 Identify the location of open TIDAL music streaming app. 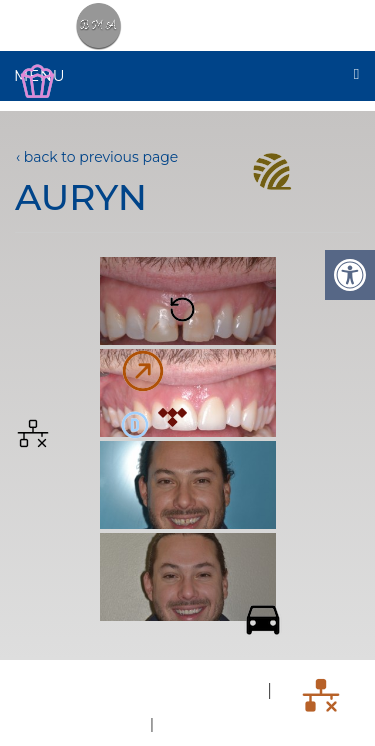
(172, 416).